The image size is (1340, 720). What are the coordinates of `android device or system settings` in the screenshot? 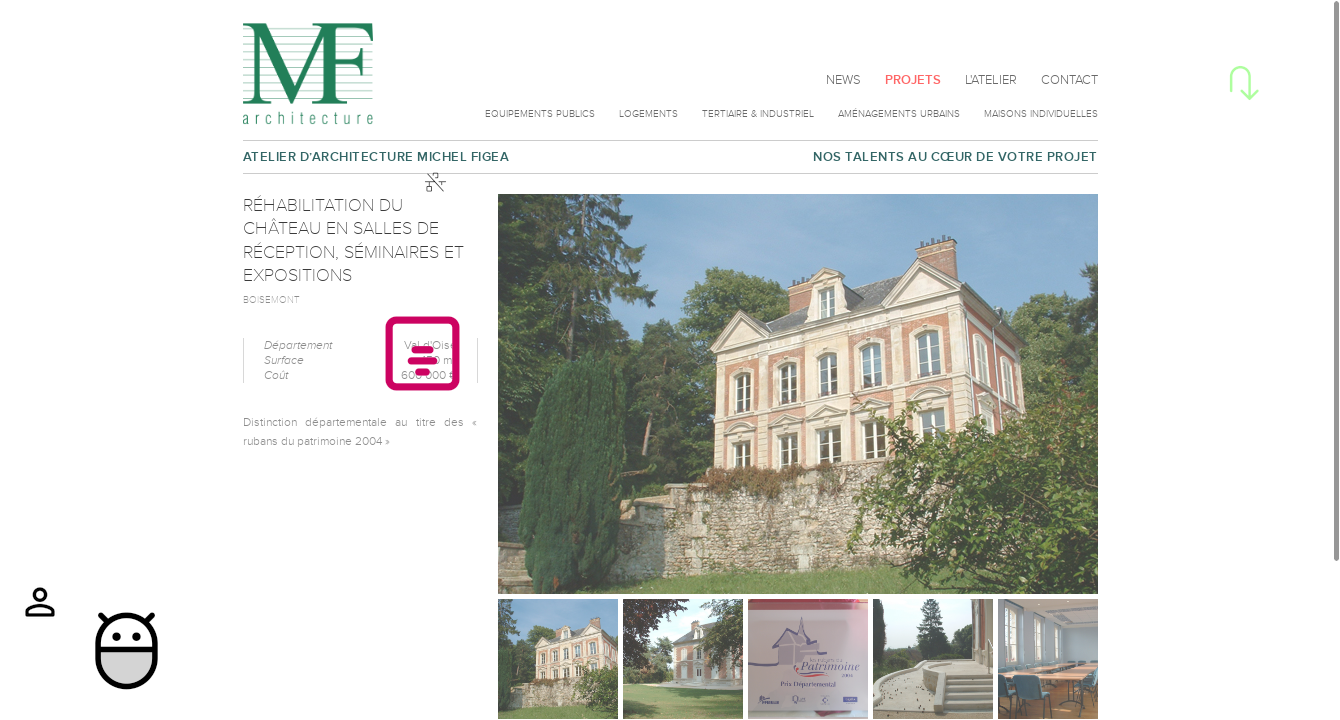 It's located at (126, 649).